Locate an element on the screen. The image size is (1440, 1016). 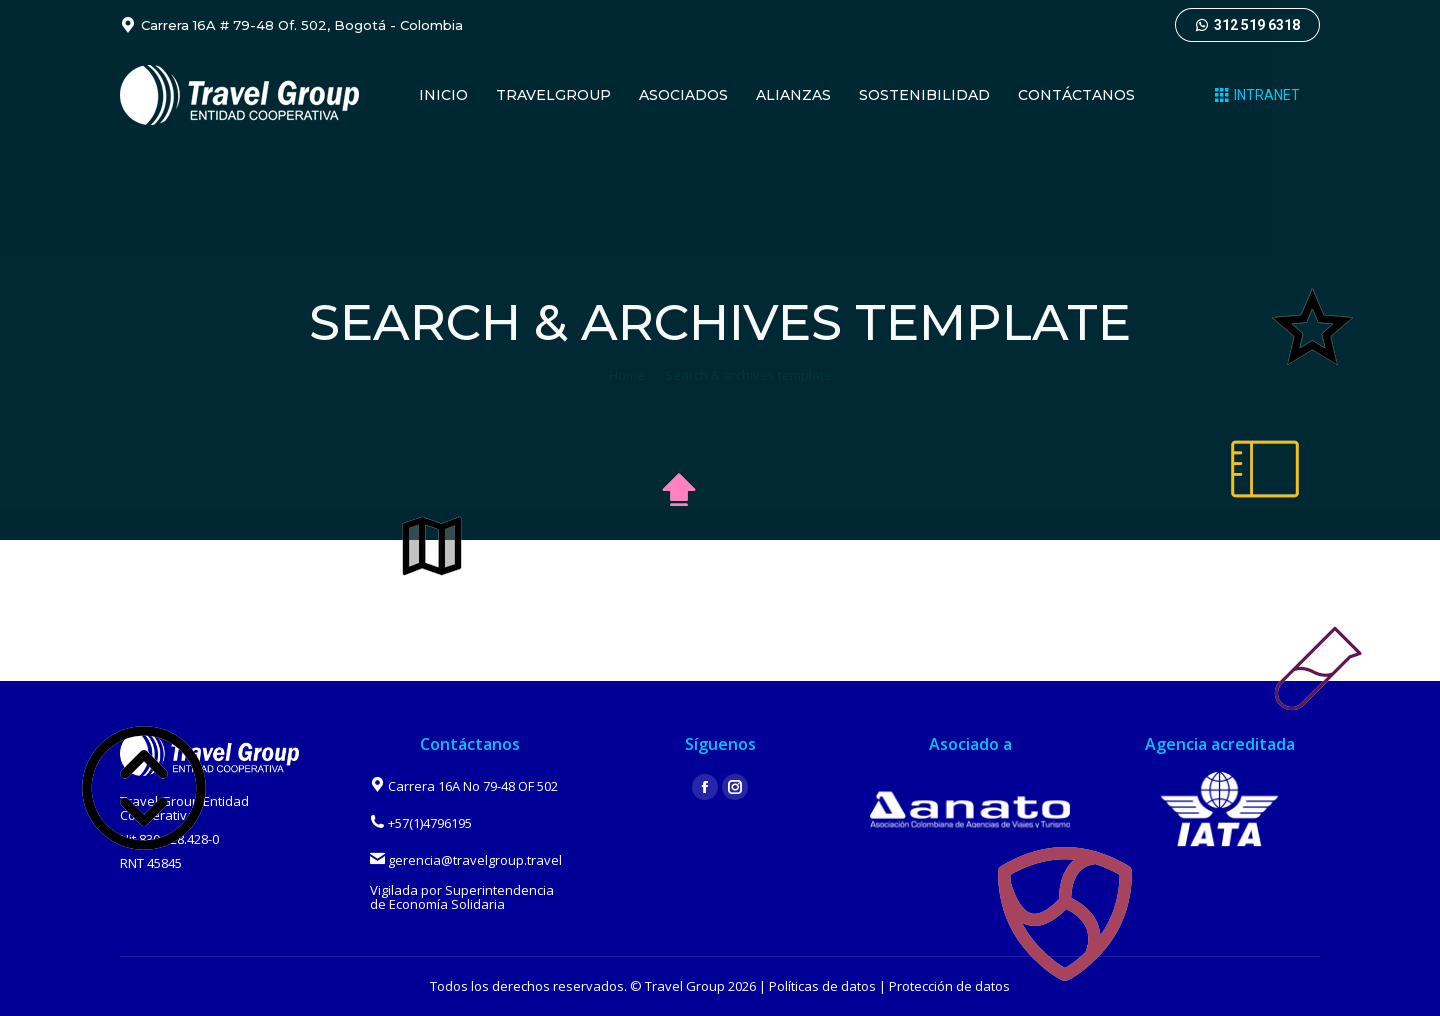
NEM cryptocurrency logo is located at coordinates (1065, 914).